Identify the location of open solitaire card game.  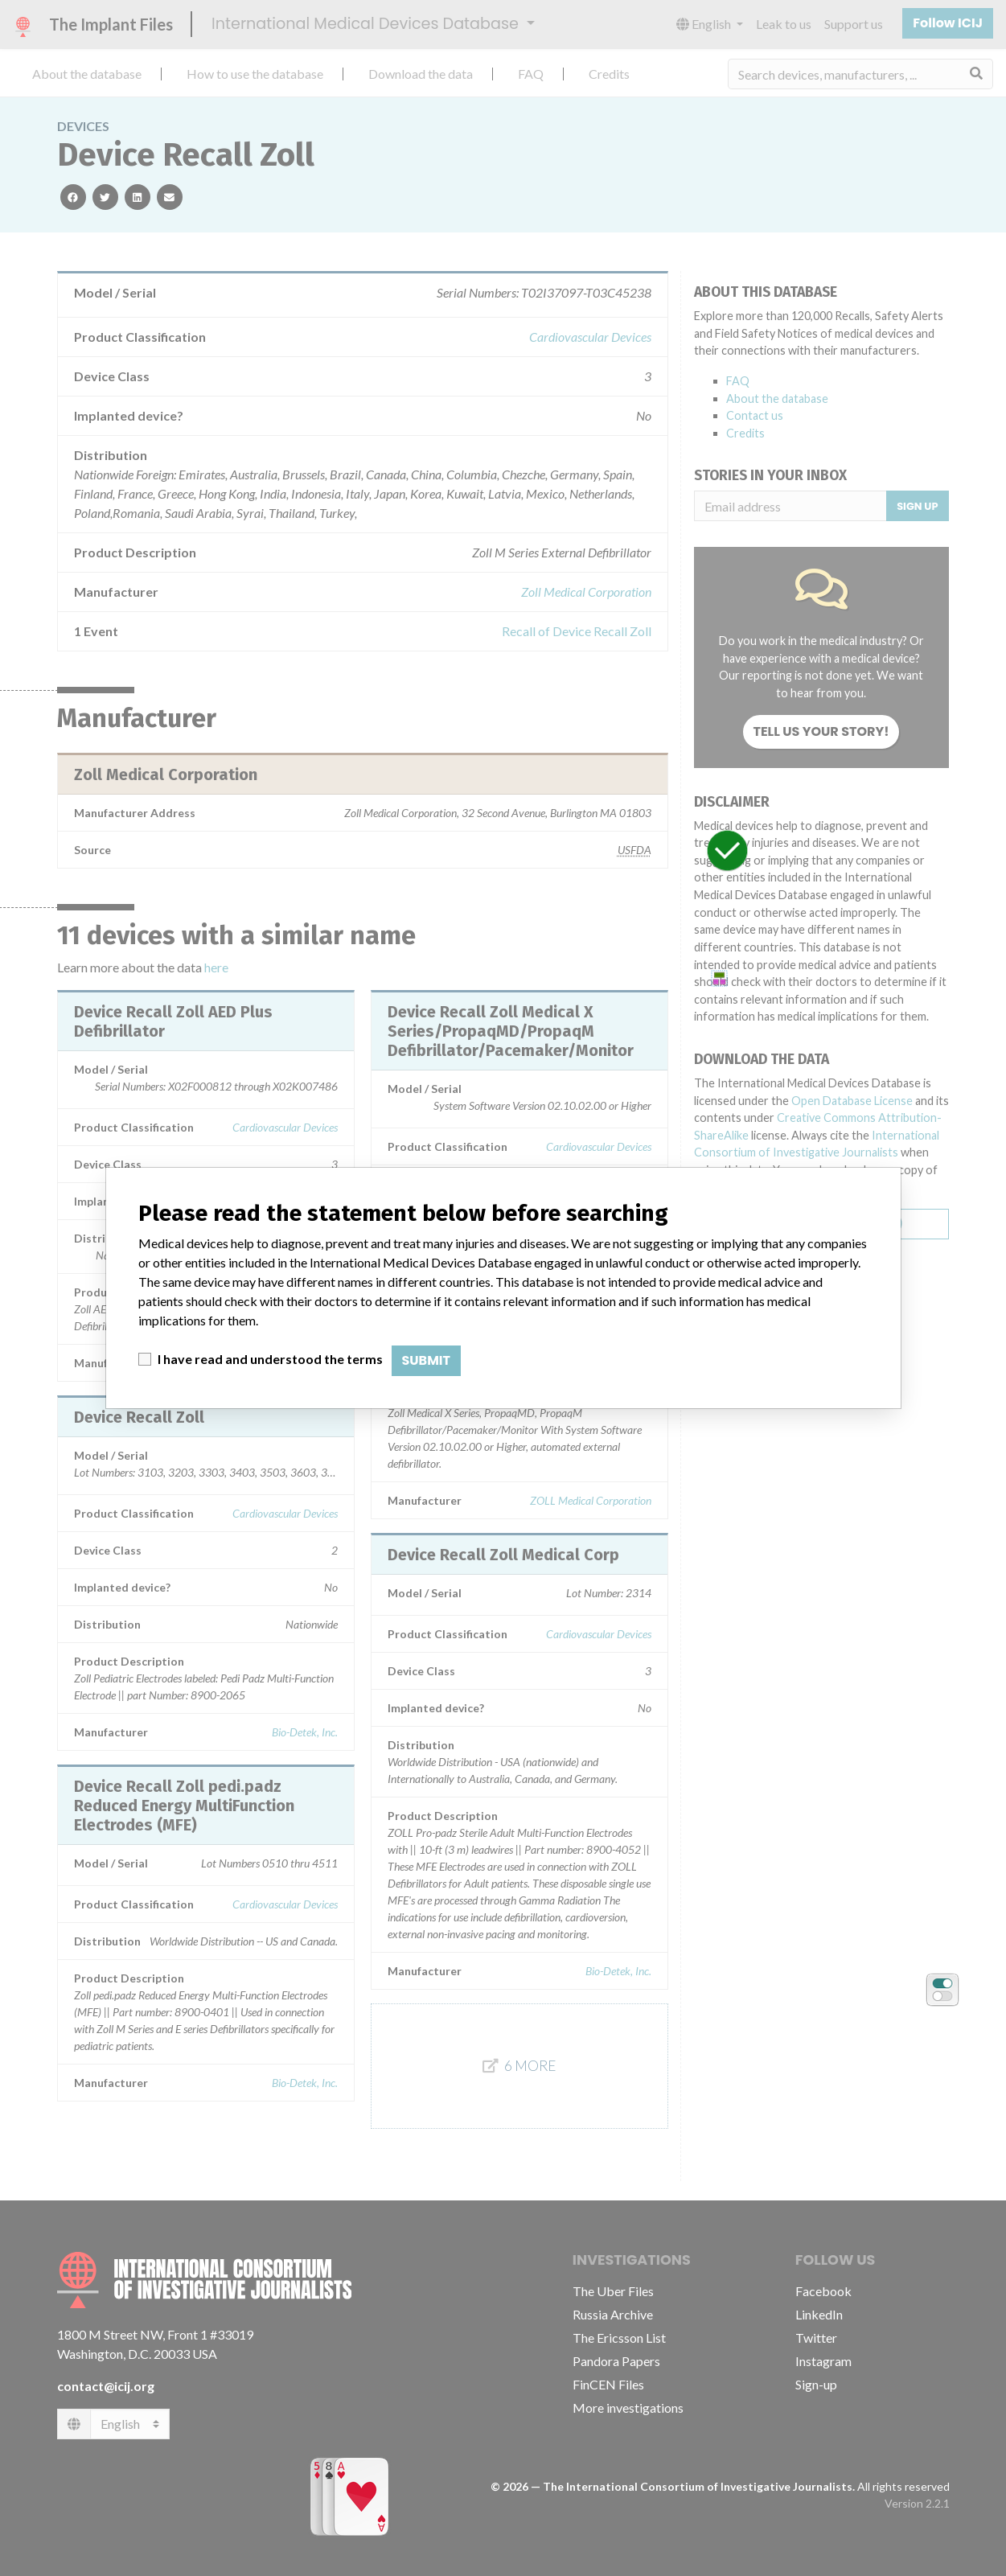
(349, 2496).